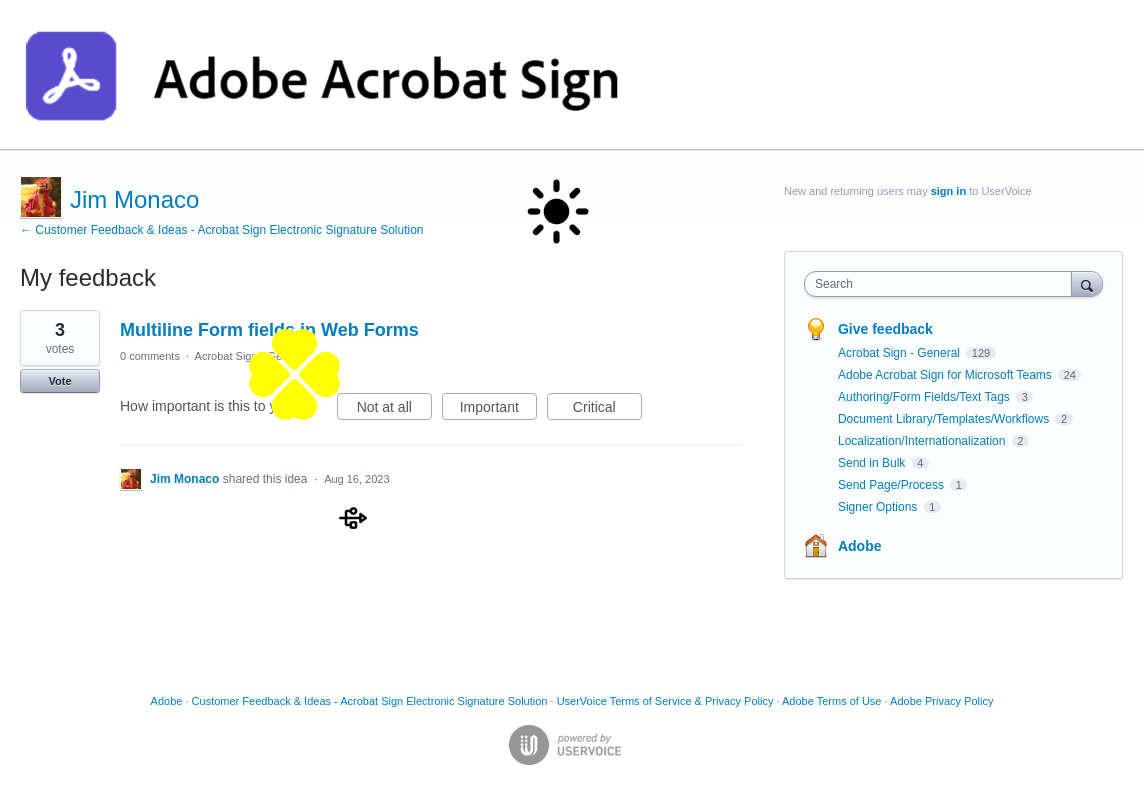  Describe the element at coordinates (556, 211) in the screenshot. I see `increase screen brightness` at that location.